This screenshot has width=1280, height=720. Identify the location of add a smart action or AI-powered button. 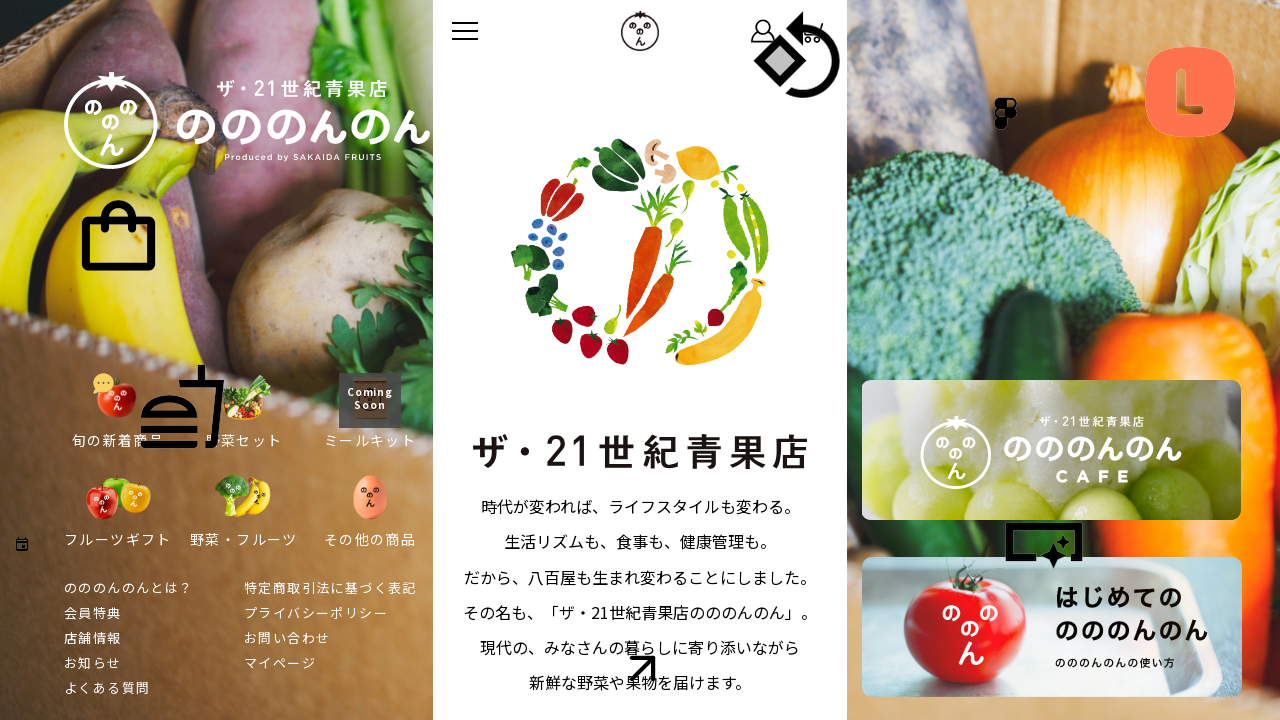
(1044, 542).